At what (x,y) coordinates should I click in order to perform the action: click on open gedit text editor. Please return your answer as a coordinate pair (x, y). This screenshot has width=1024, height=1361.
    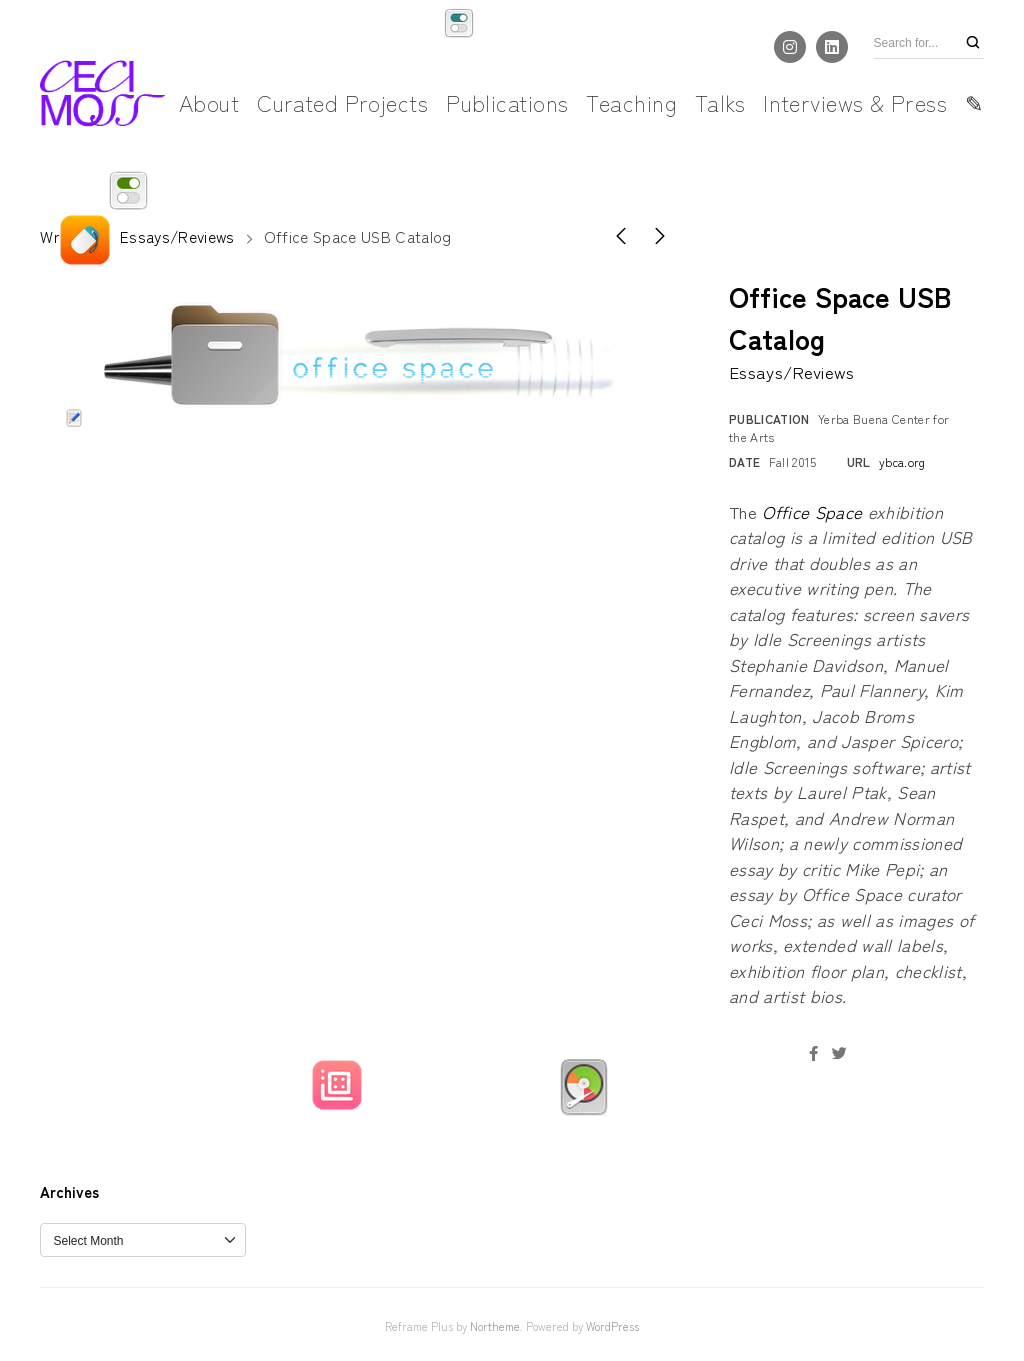
    Looking at the image, I should click on (74, 418).